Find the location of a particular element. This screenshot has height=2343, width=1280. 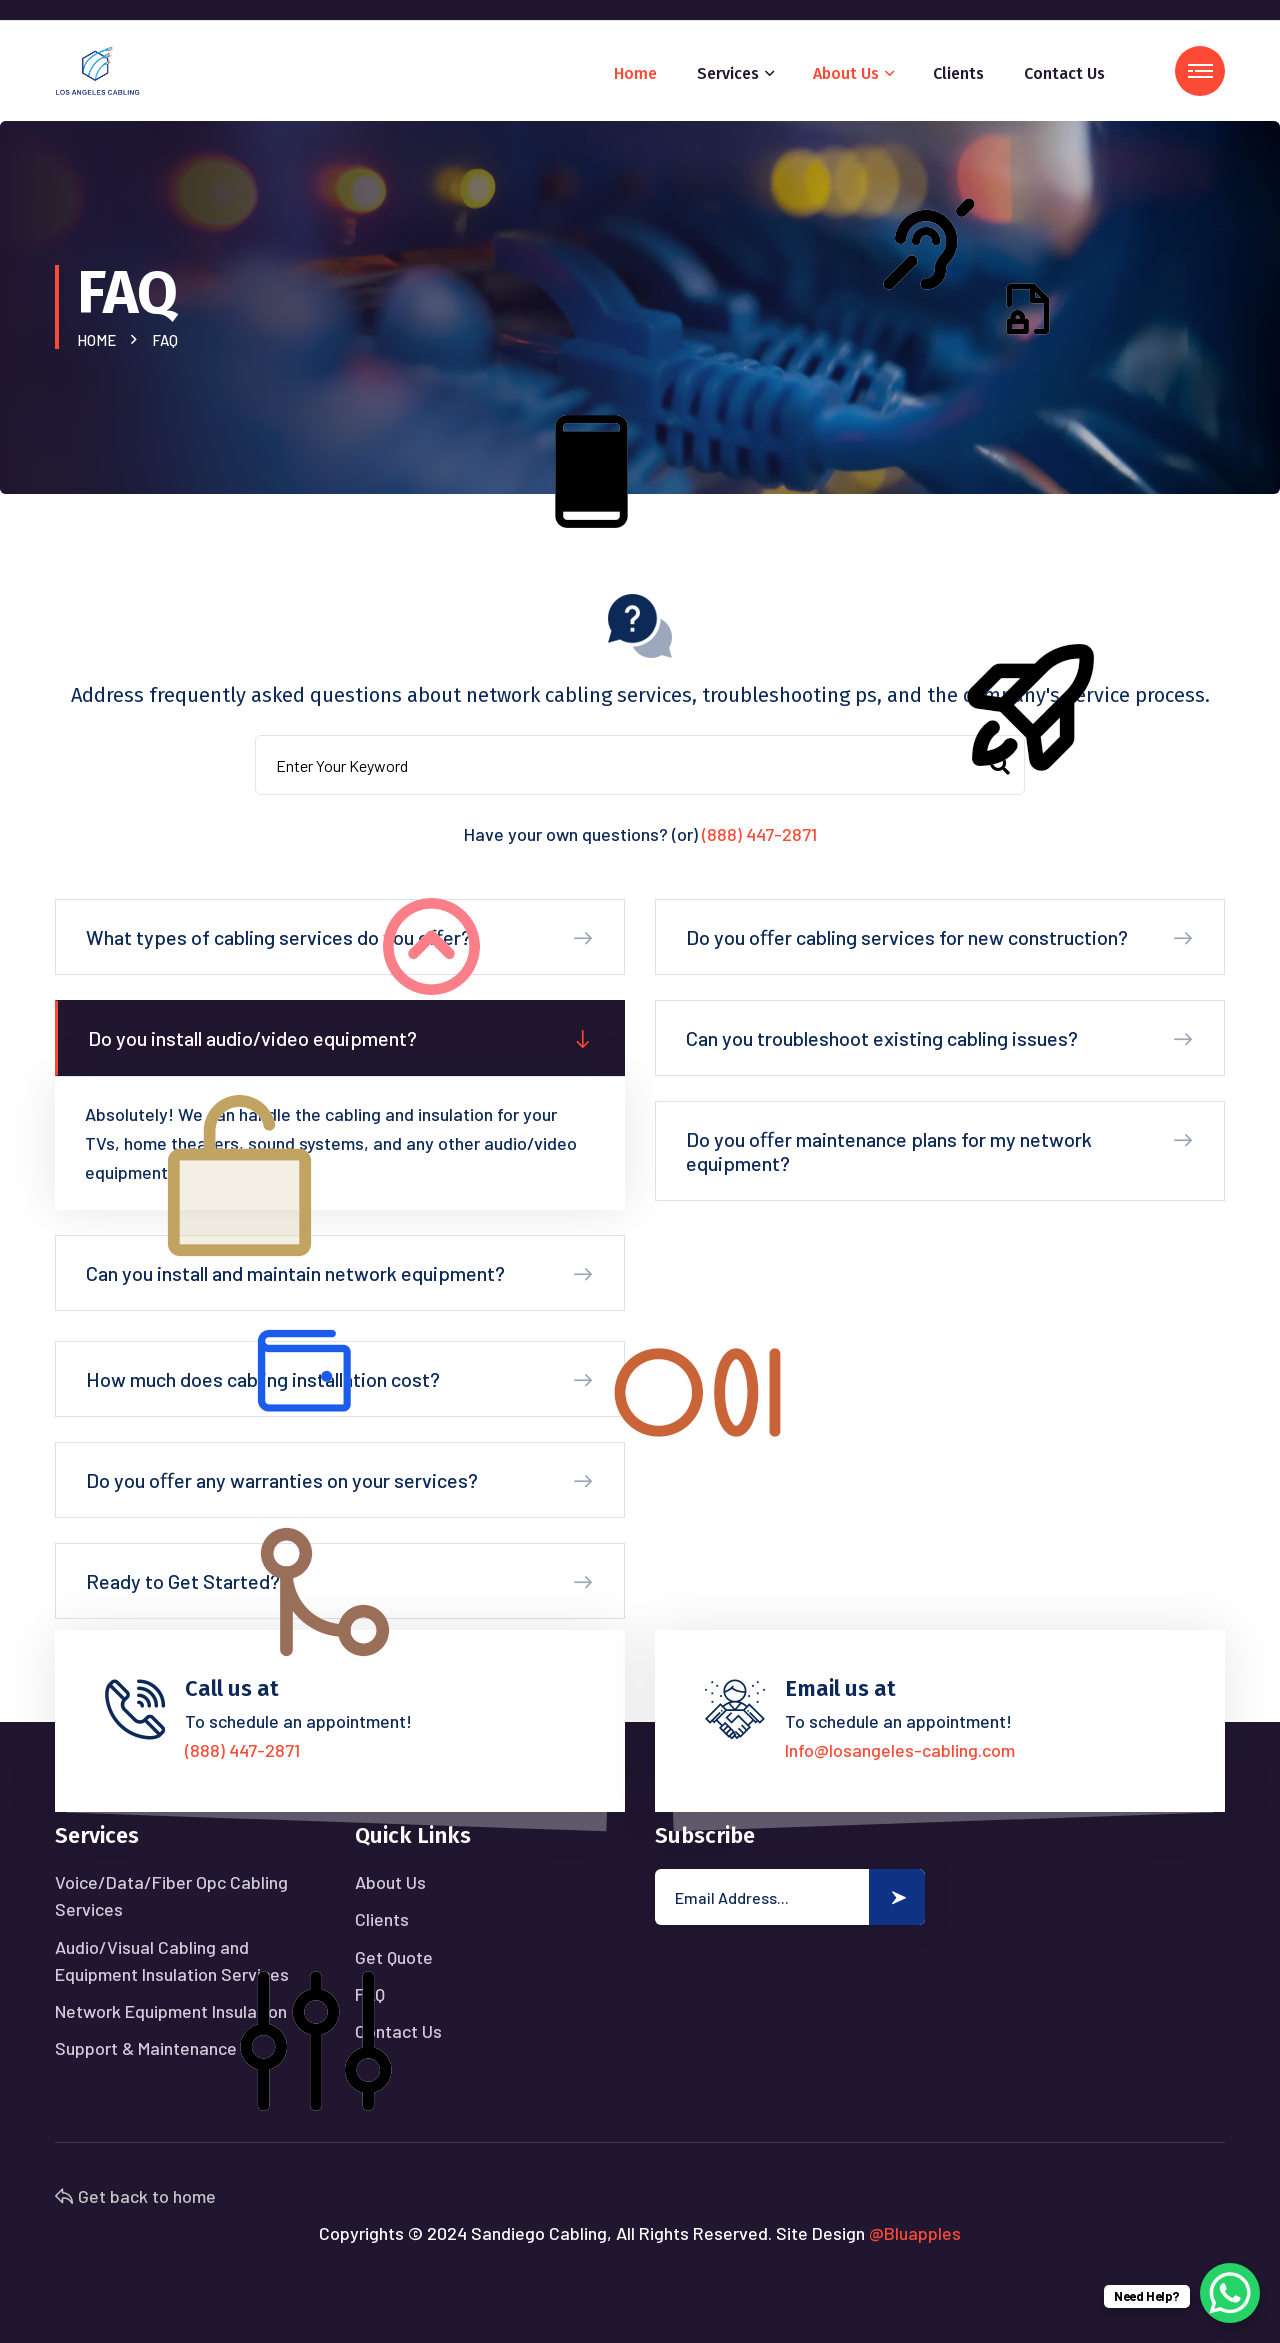

access your wallet or payment methods is located at coordinates (302, 1374).